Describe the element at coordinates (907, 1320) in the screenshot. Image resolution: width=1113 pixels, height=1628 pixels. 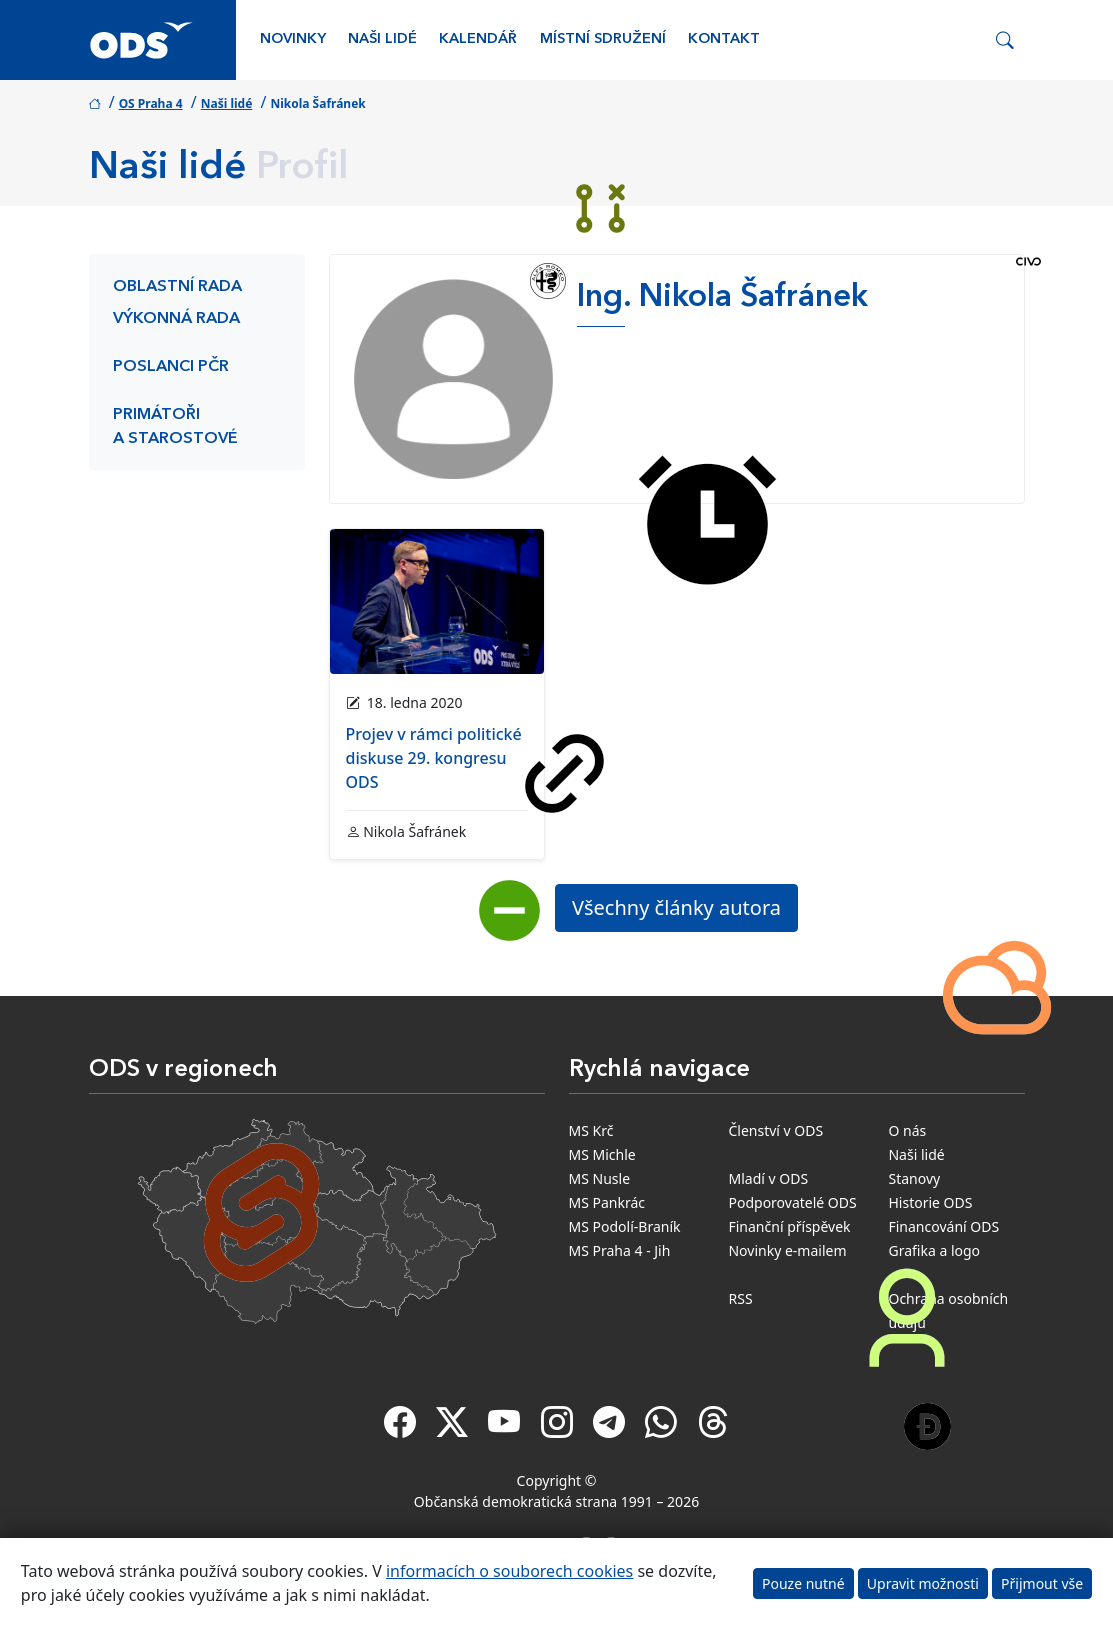
I see `view your profile` at that location.